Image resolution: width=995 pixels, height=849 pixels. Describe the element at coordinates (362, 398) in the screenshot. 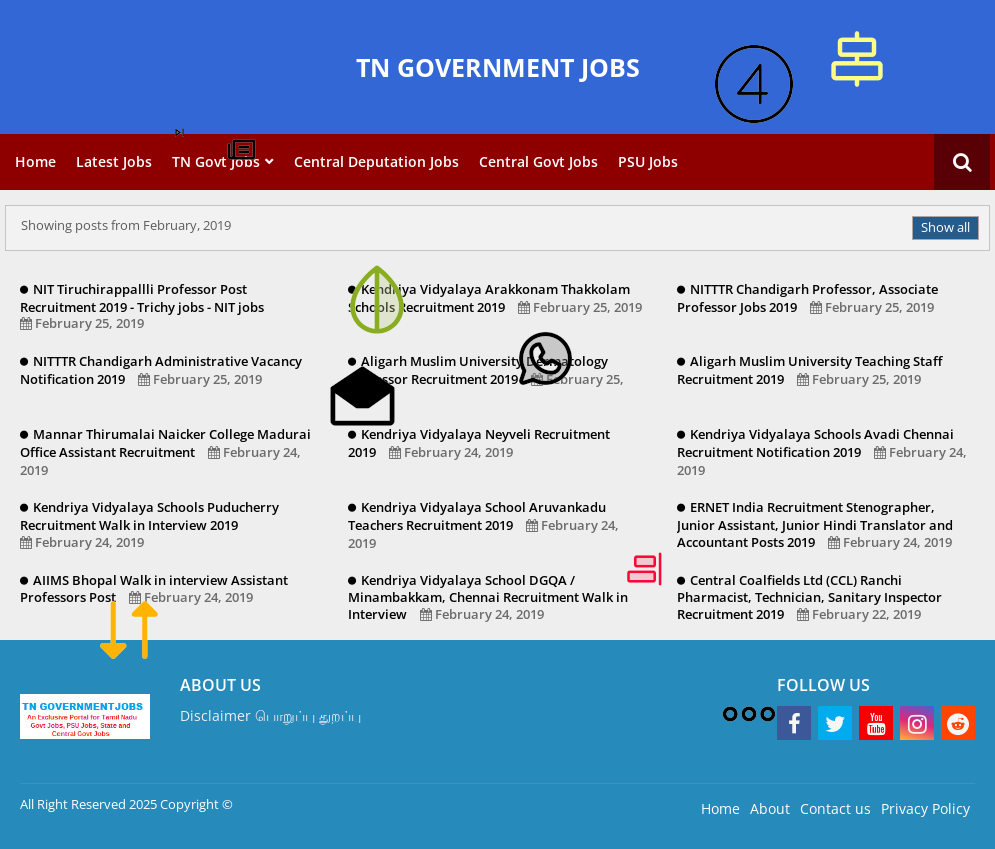

I see `view an opened or read email` at that location.